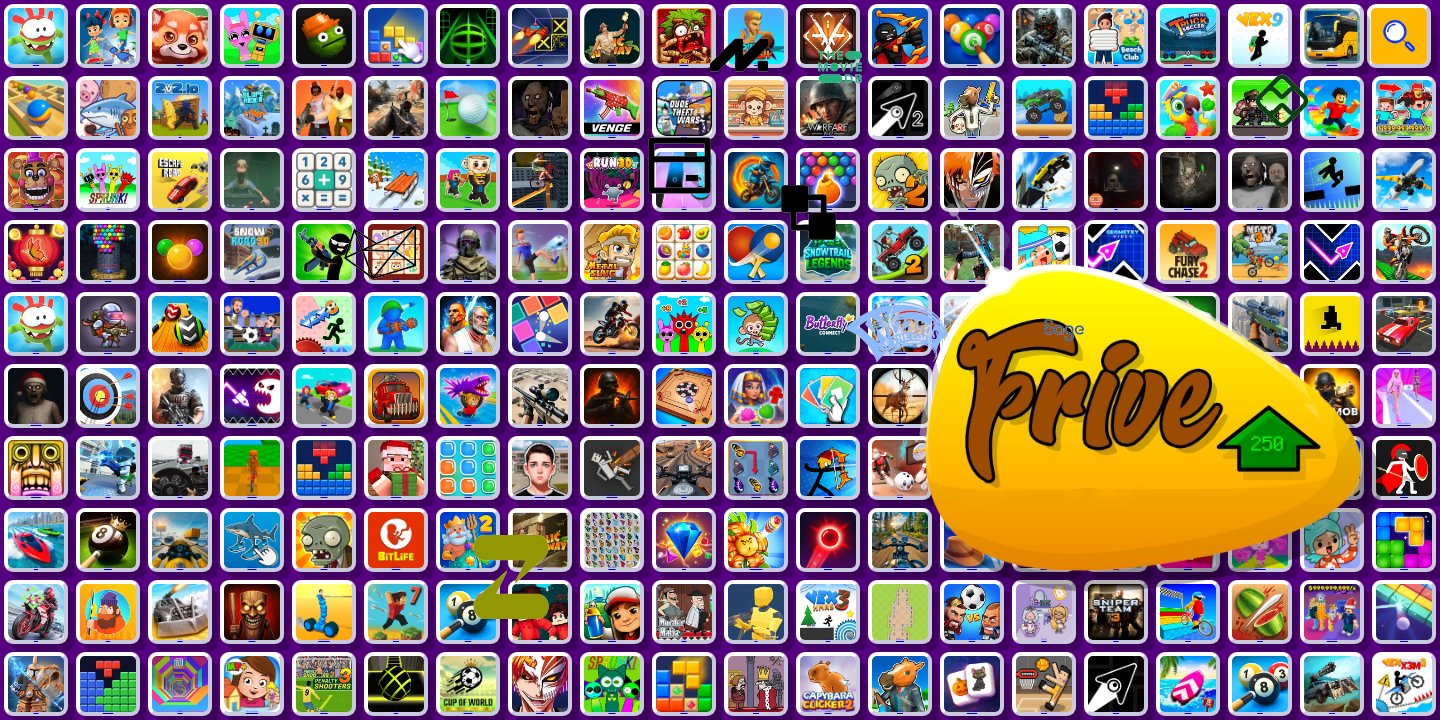 The image size is (1440, 720). I want to click on meizu brand logo, so click(739, 55).